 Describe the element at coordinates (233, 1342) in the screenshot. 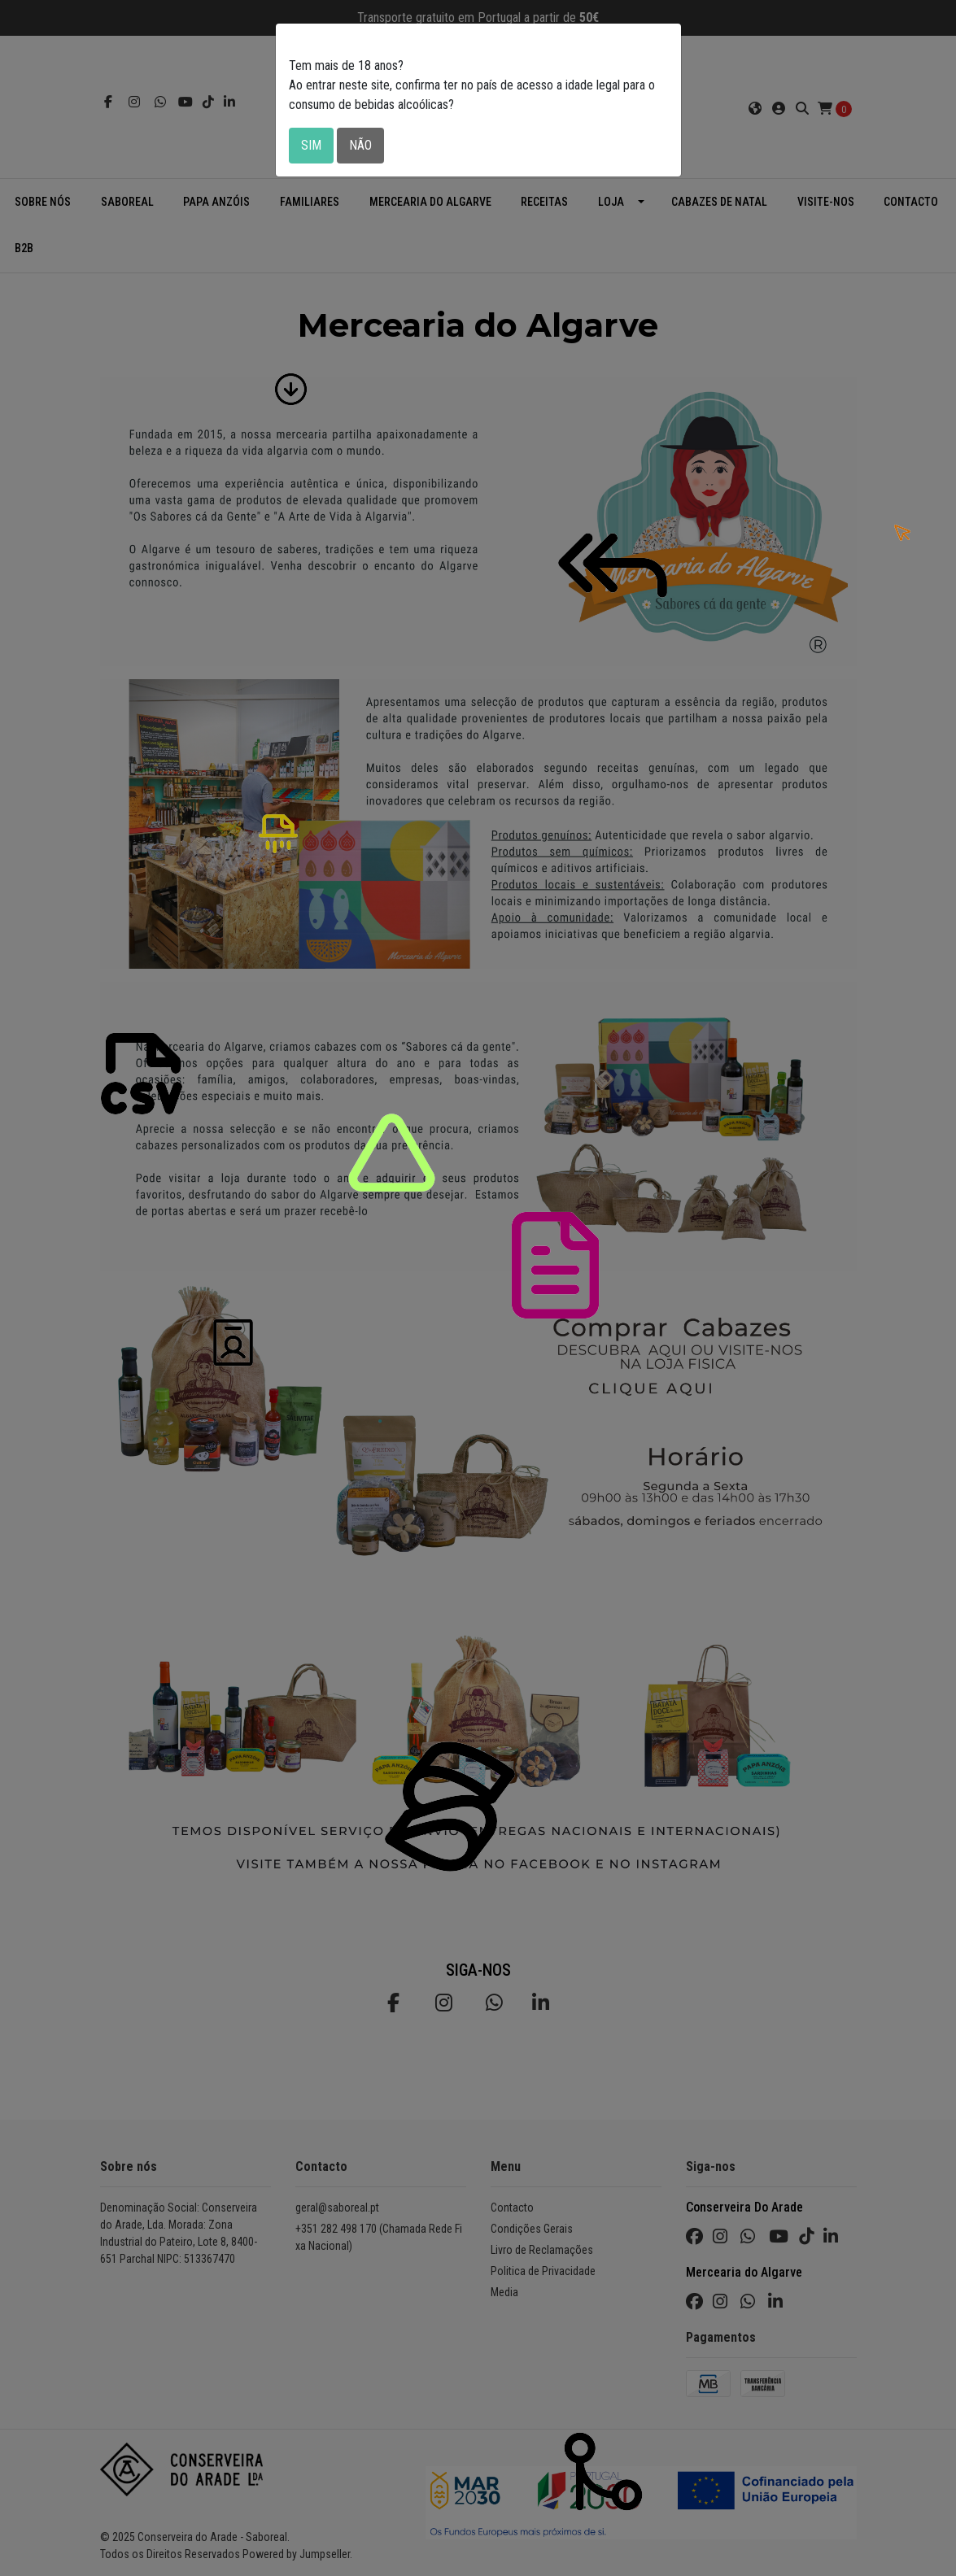

I see `view user profile or identity information` at that location.